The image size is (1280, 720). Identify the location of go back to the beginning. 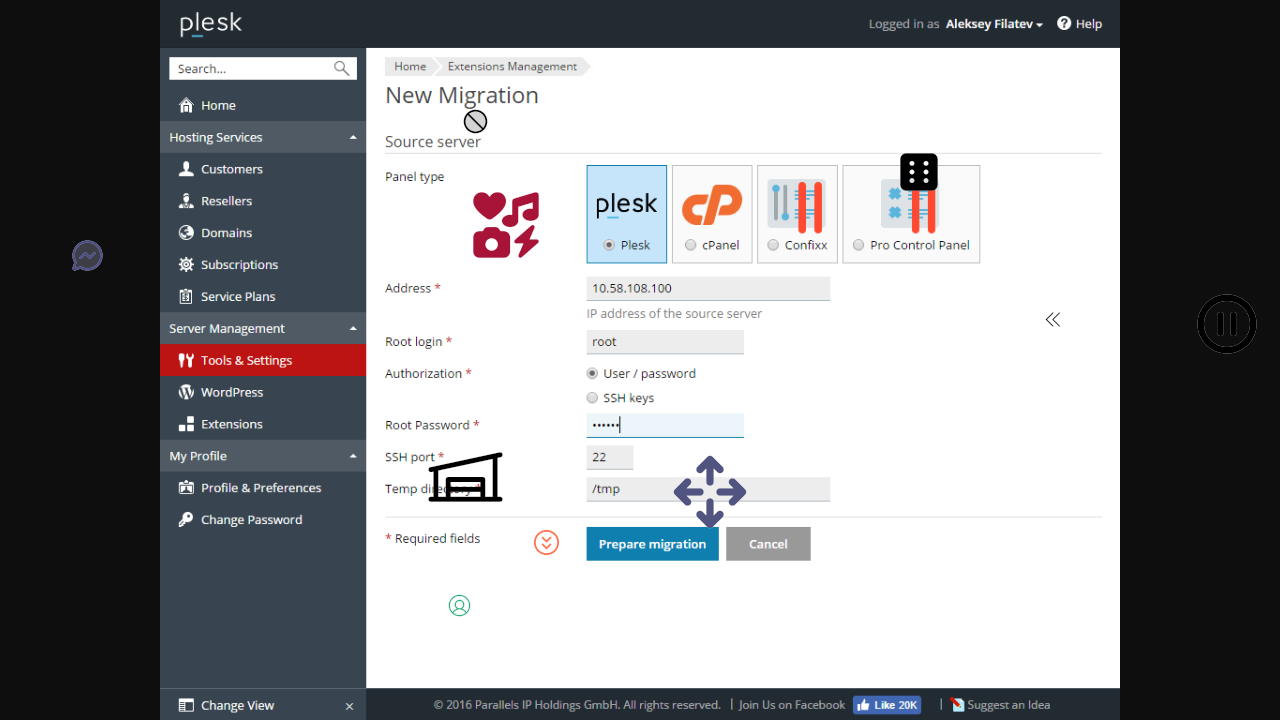
(1053, 319).